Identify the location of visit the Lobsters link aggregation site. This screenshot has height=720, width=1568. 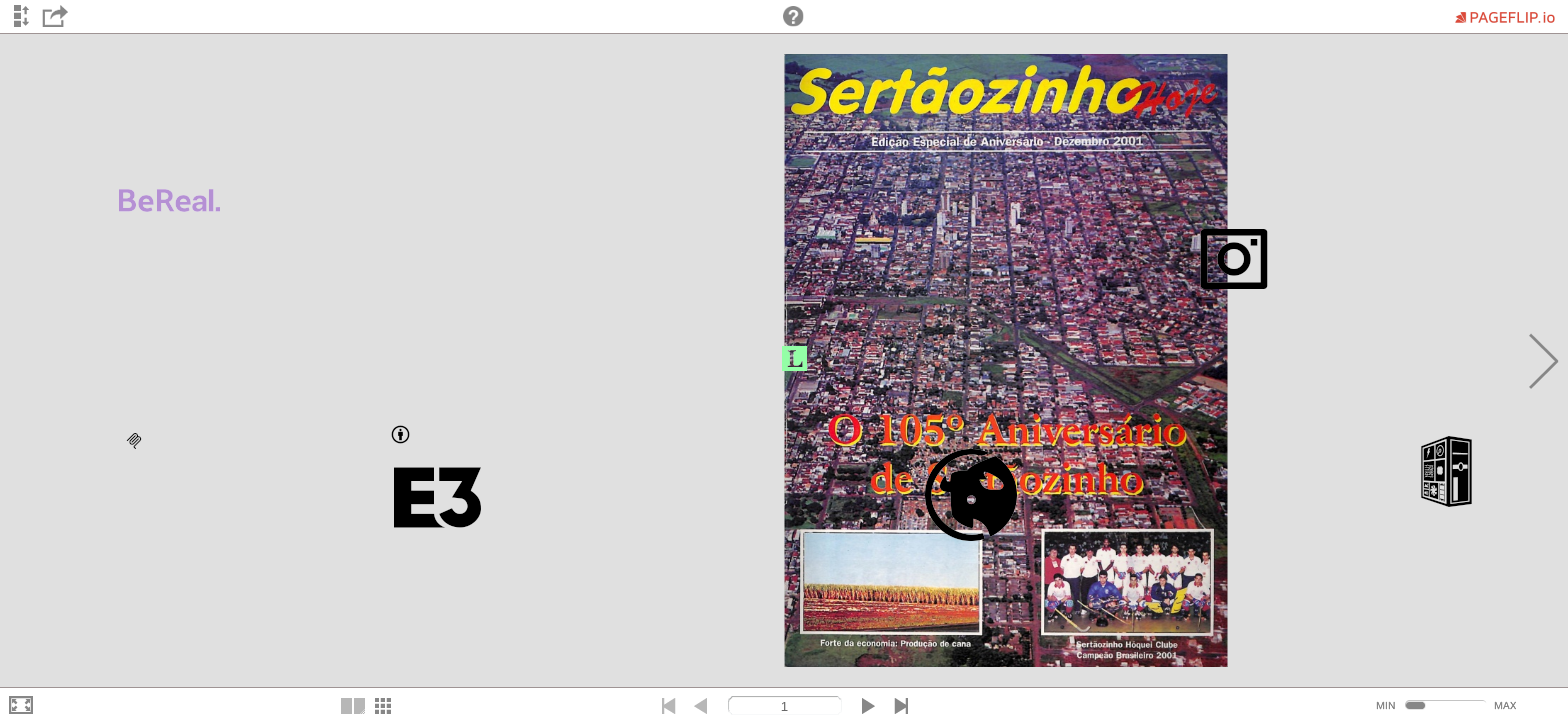
(794, 358).